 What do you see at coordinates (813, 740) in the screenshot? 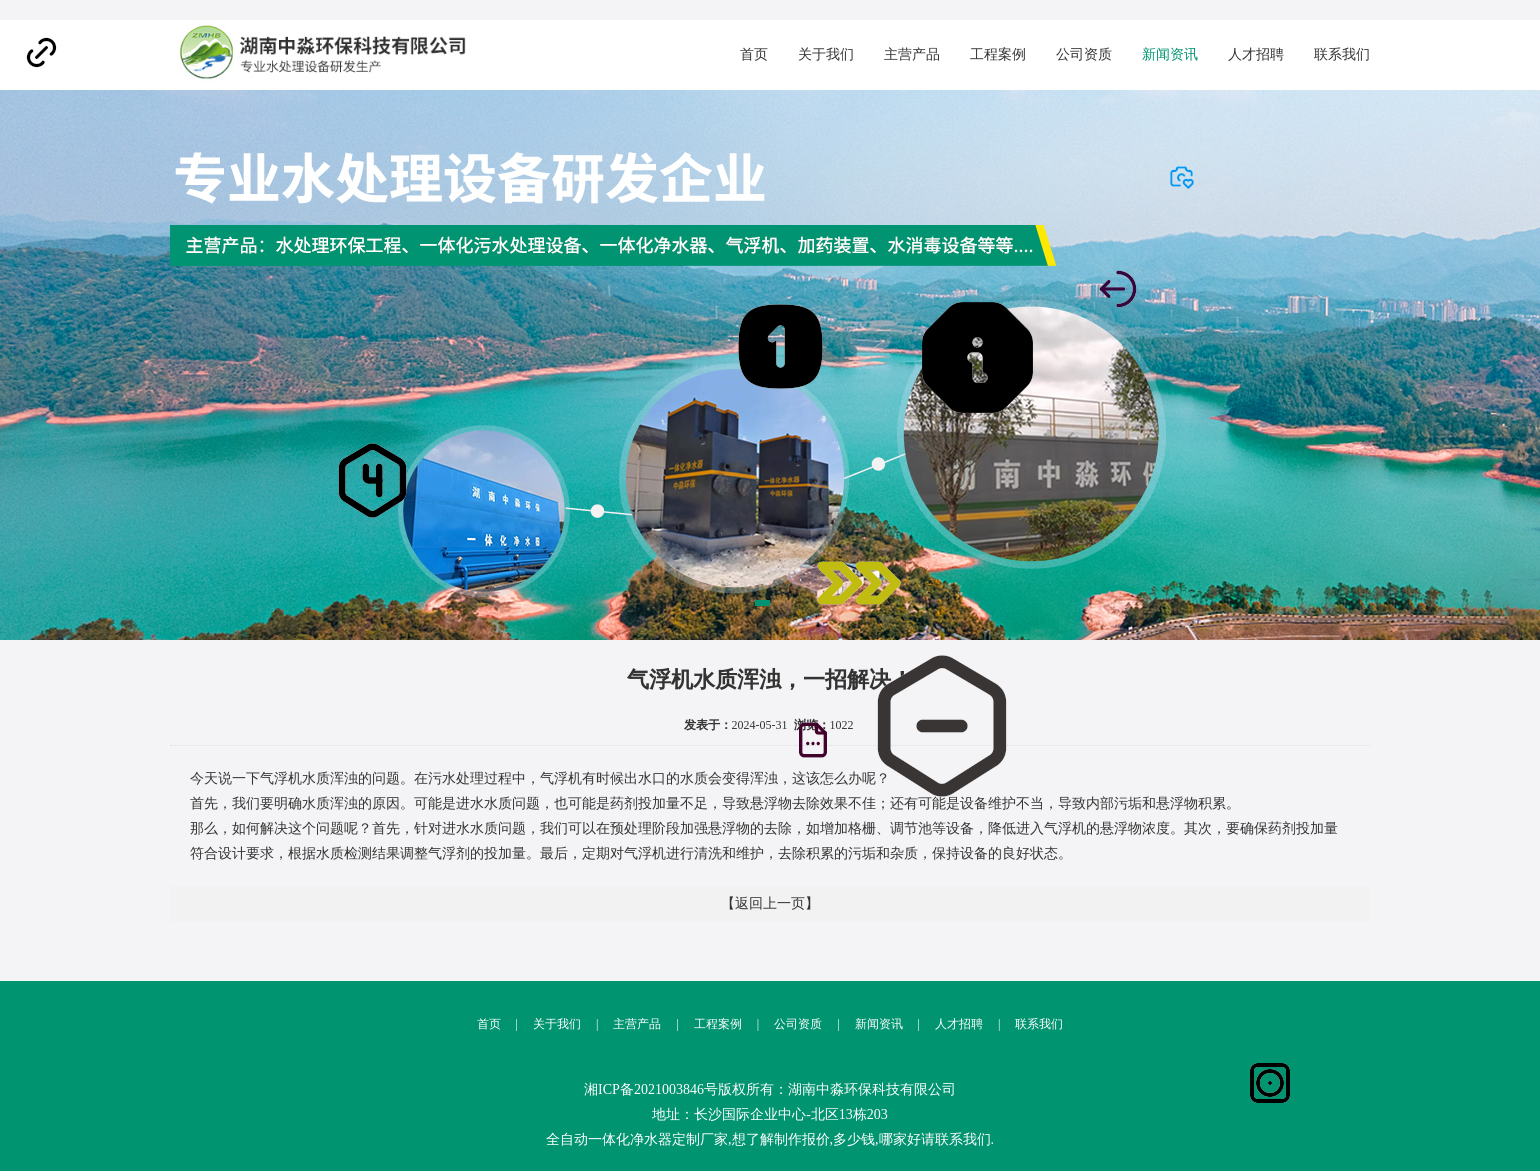
I see `view file details or more options` at bounding box center [813, 740].